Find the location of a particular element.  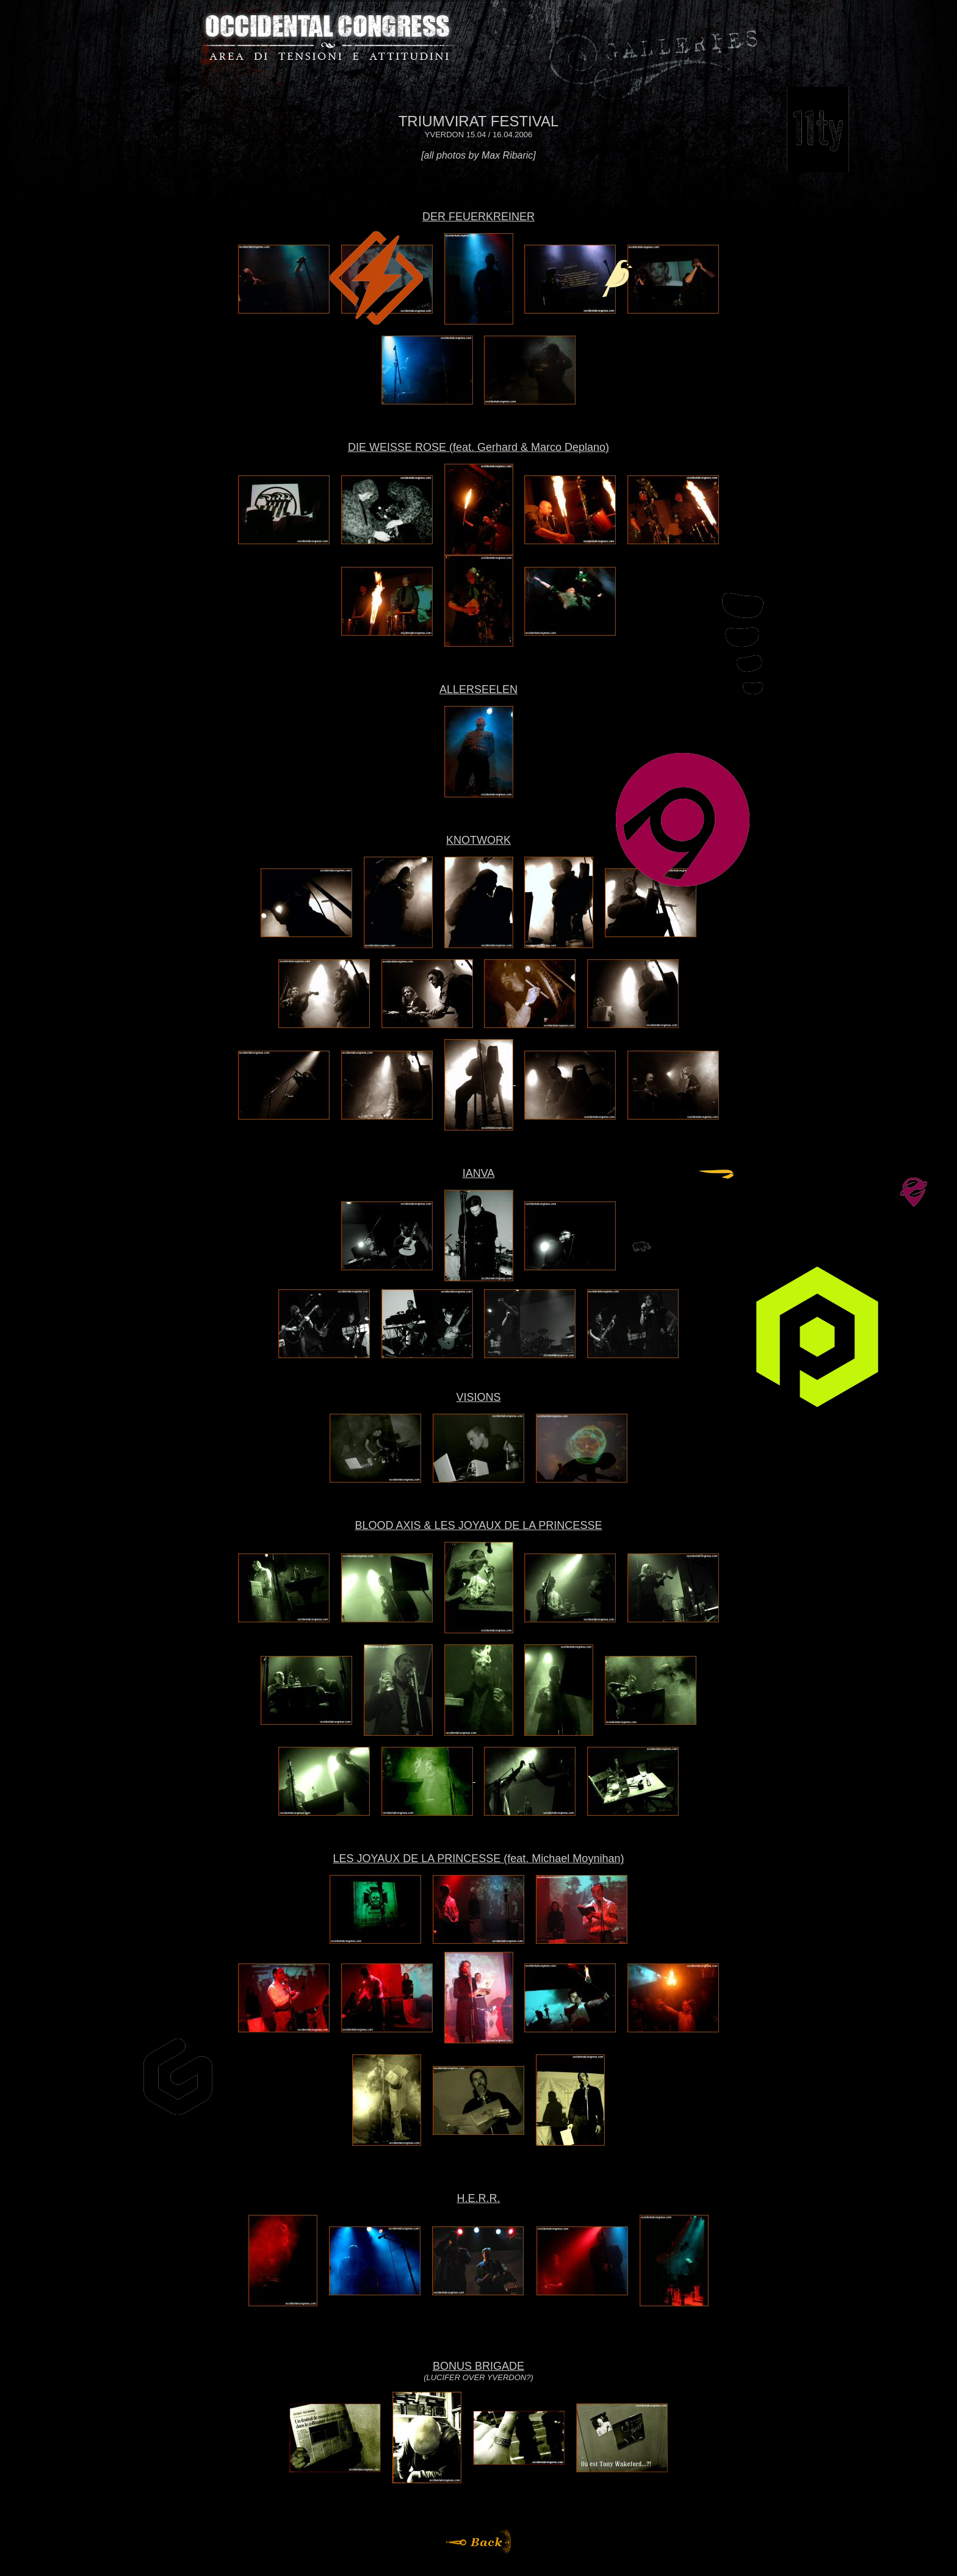

open organic maps app is located at coordinates (914, 1192).